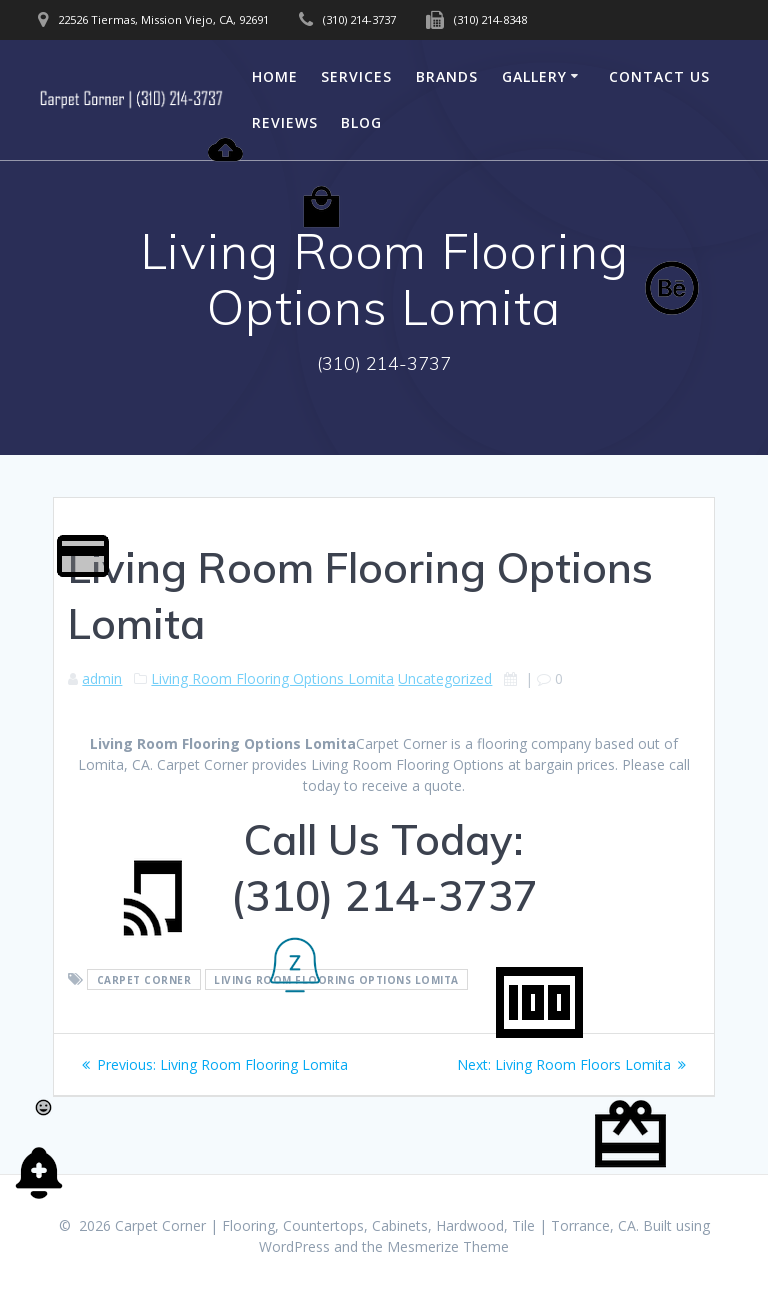  I want to click on select your current mood or emotional state, so click(43, 1107).